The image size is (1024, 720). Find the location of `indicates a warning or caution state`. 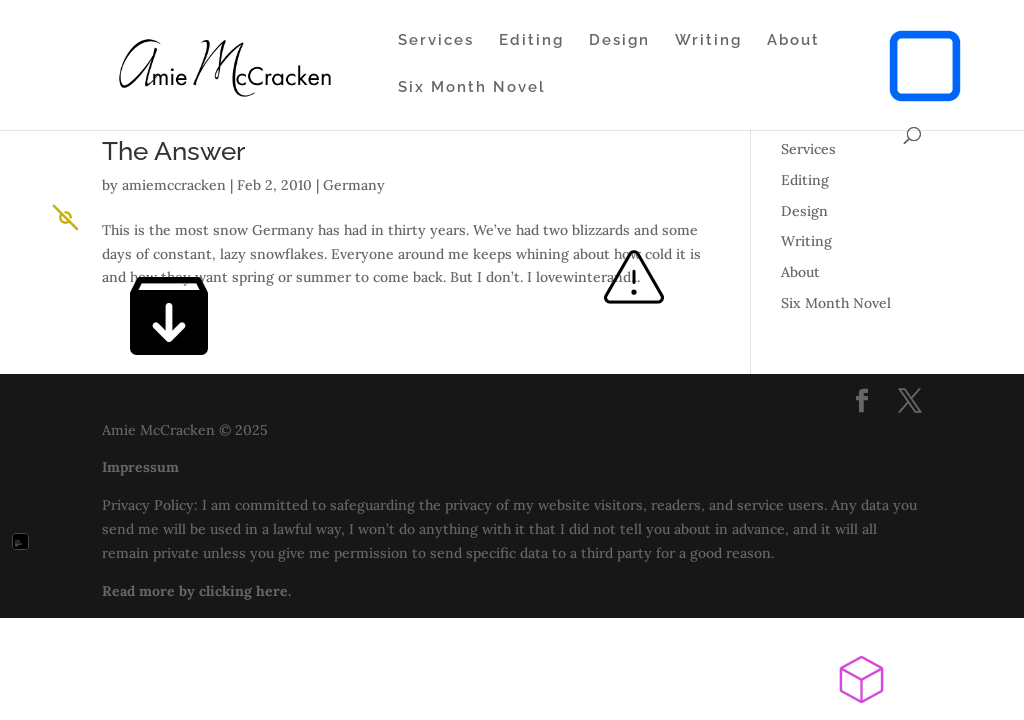

indicates a warning or caution state is located at coordinates (634, 278).